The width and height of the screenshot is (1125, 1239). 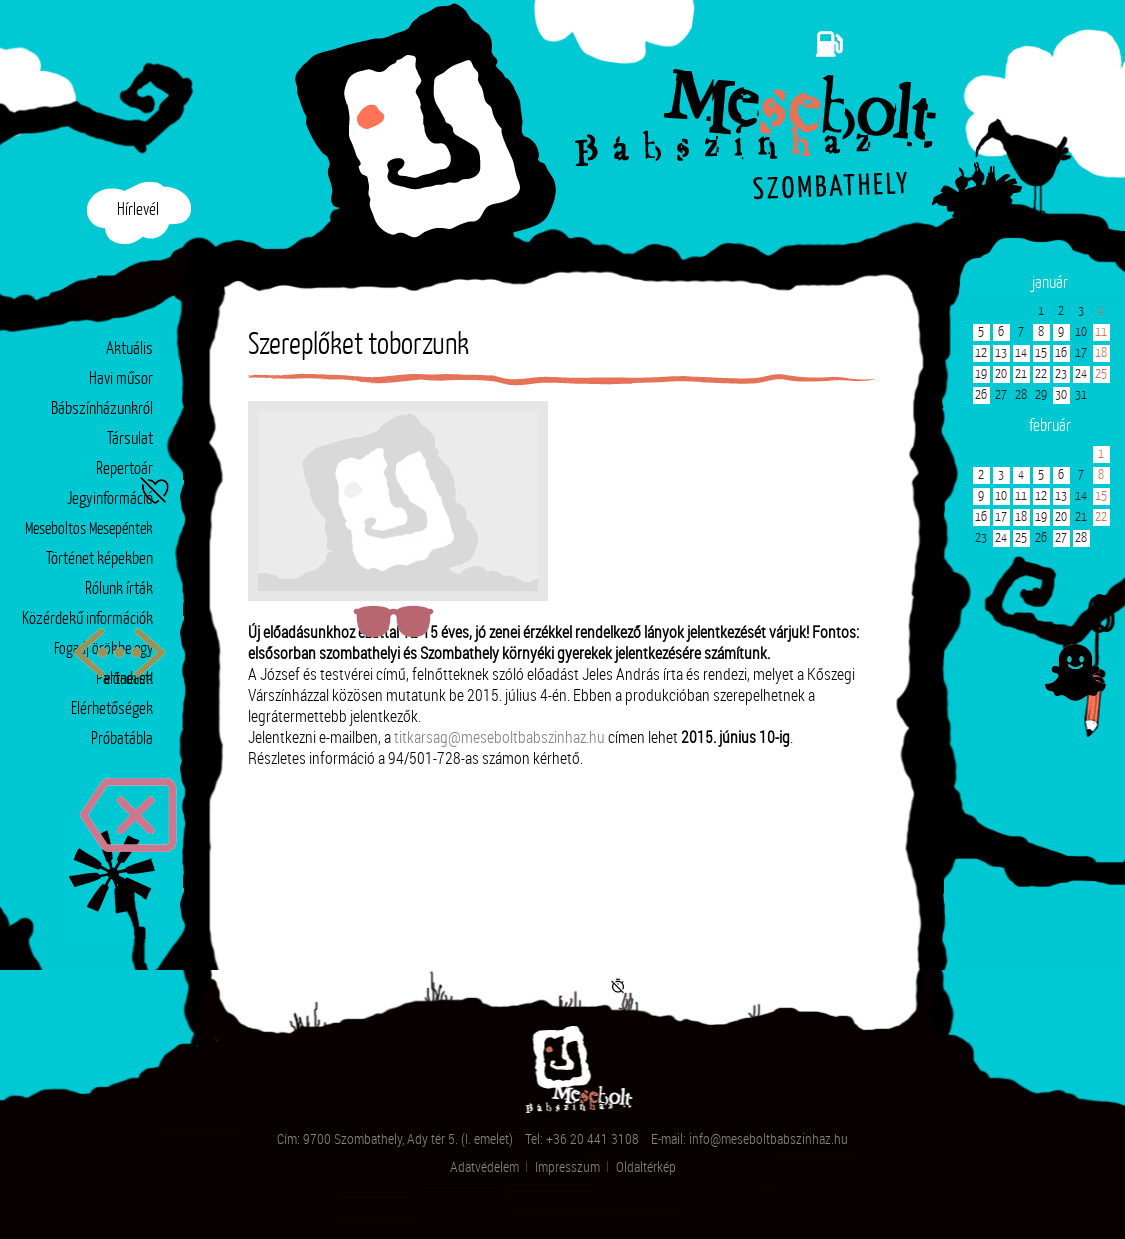 I want to click on disable or cancel timer, so click(x=618, y=986).